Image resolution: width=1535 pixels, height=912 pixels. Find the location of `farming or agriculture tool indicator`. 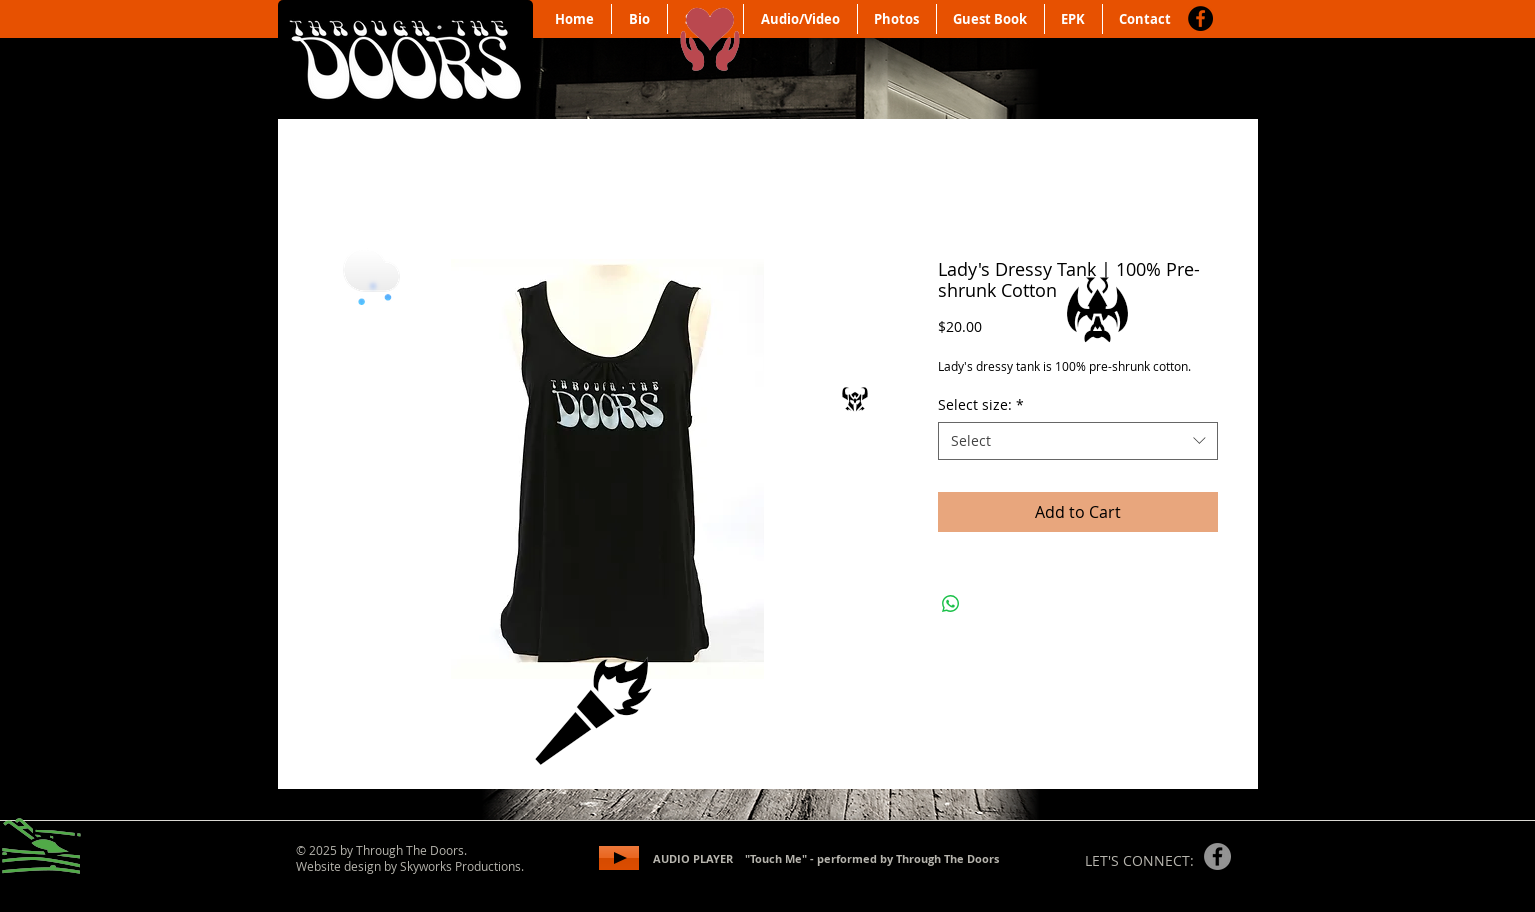

farming or agriculture tool indicator is located at coordinates (41, 834).